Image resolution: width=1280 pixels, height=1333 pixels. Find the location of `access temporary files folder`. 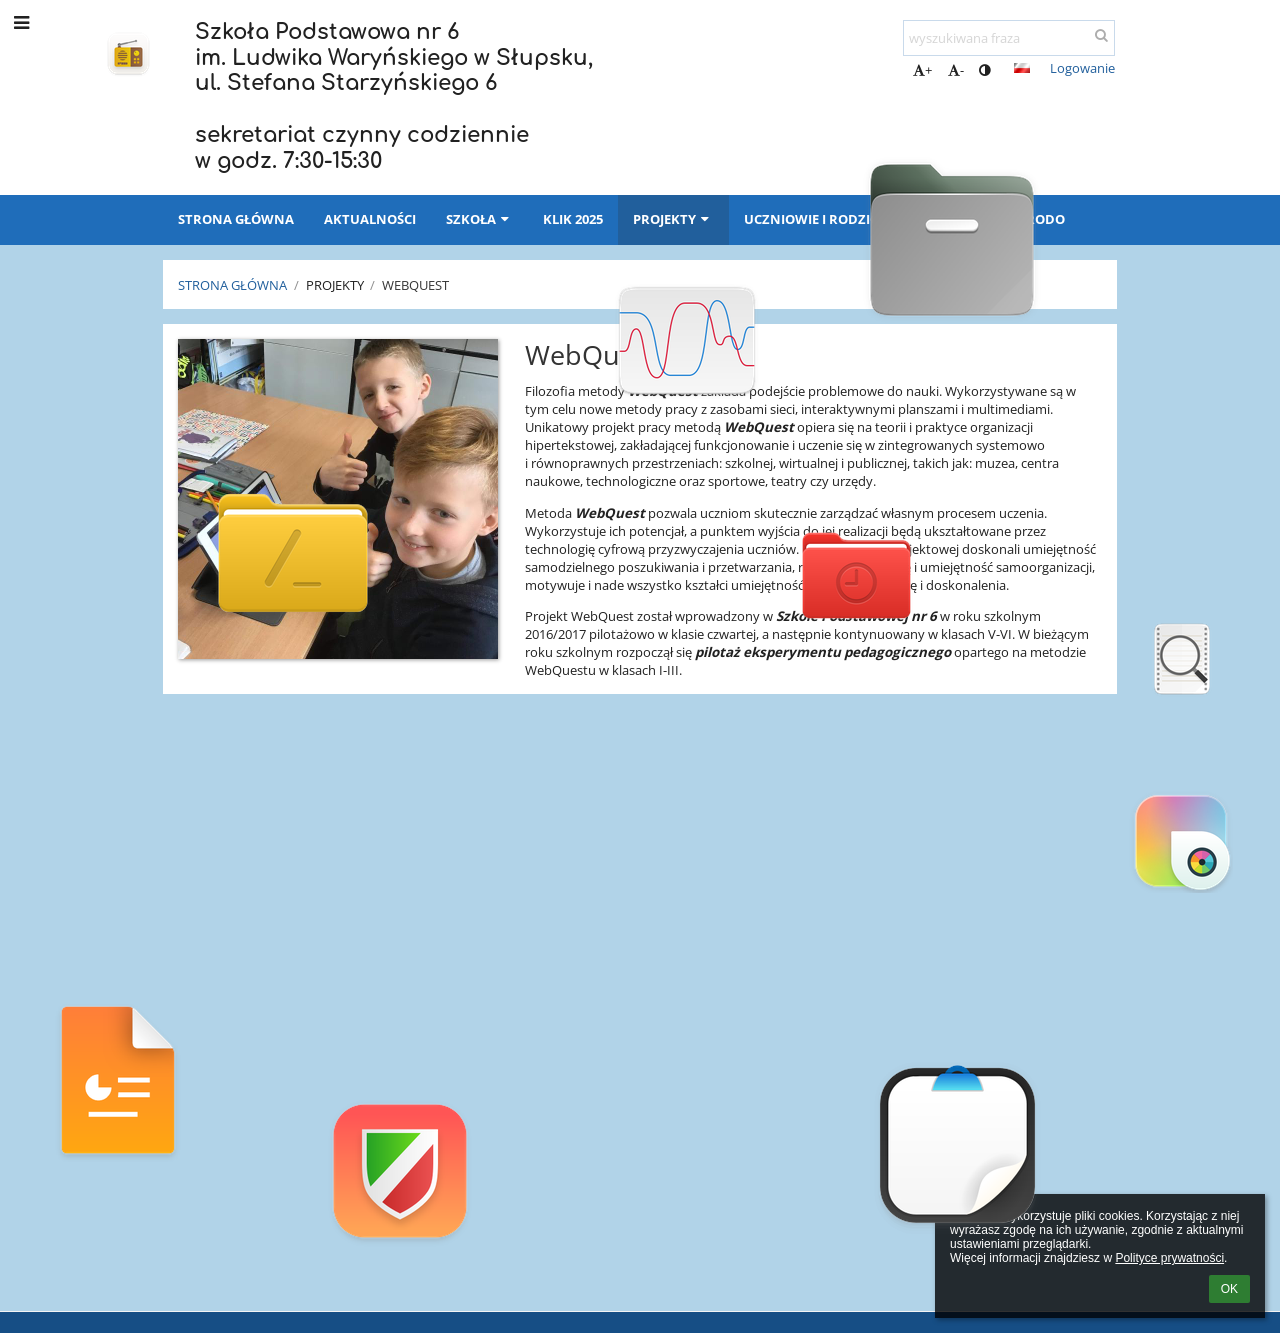

access temporary files folder is located at coordinates (856, 575).